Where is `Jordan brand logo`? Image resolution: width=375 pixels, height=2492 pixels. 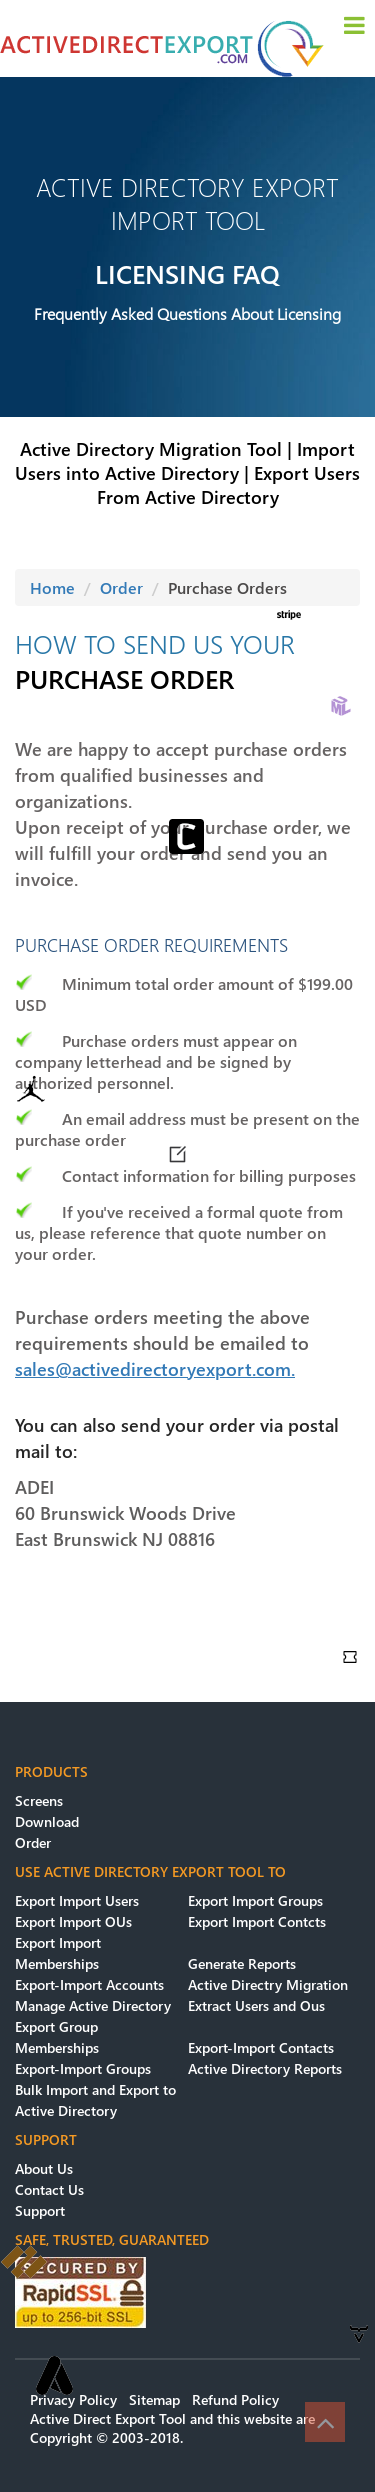
Jordan brand logo is located at coordinates (31, 1089).